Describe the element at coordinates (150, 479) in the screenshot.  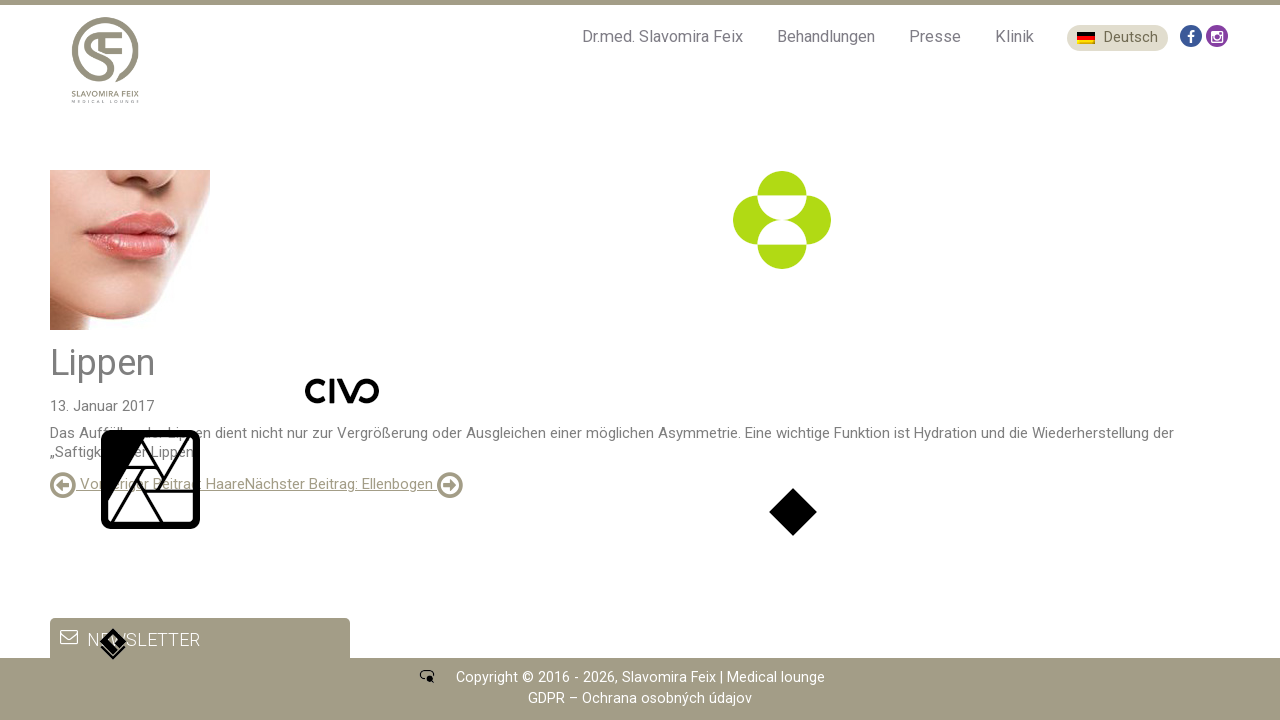
I see `open Affinity Photo application` at that location.